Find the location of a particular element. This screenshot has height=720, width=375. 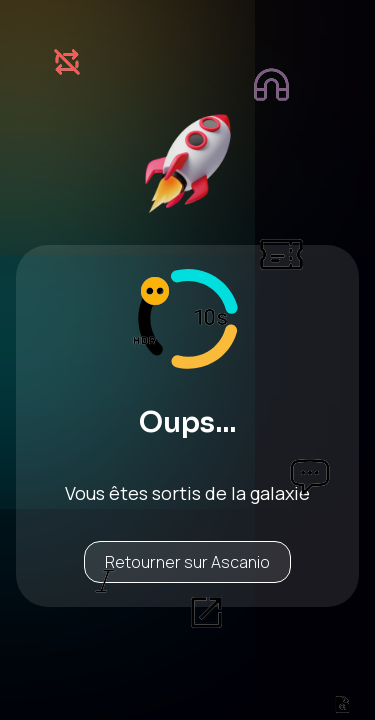

open chat or messaging is located at coordinates (310, 477).